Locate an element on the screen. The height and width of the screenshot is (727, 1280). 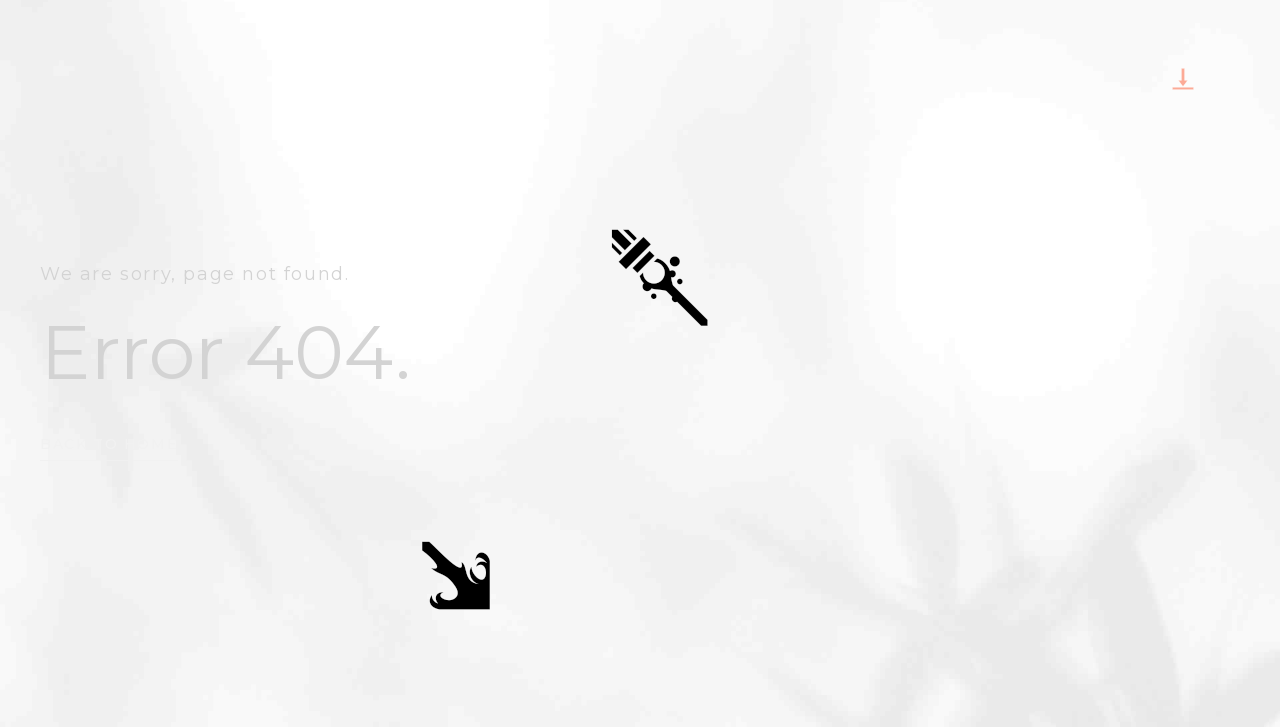
activate dragon breath ability is located at coordinates (456, 576).